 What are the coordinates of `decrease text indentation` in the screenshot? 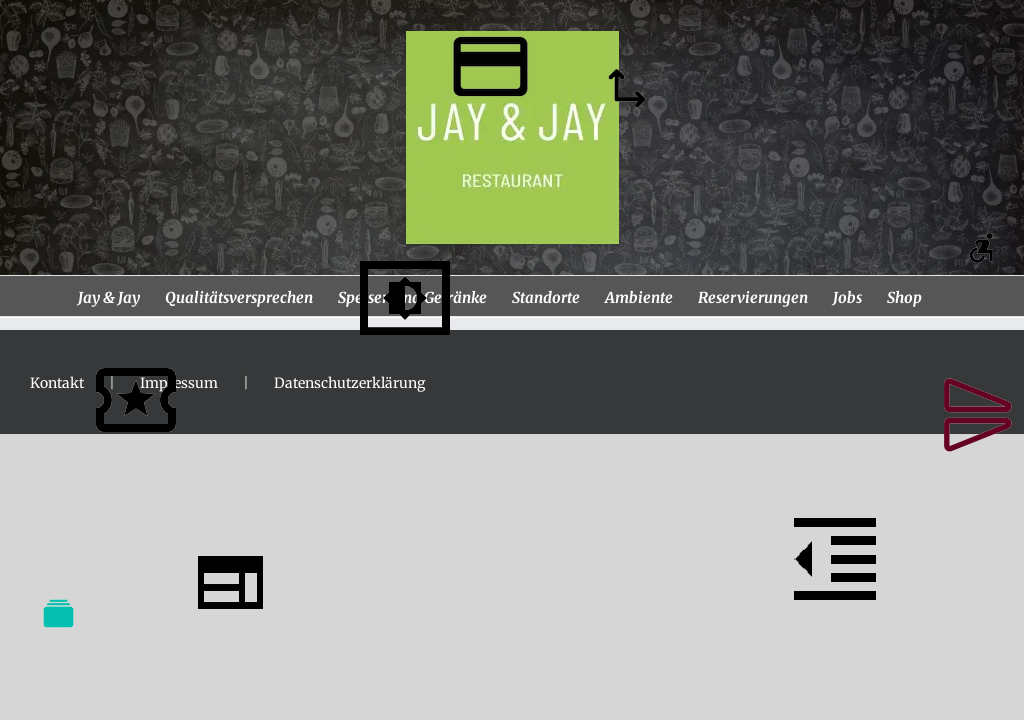 It's located at (835, 559).